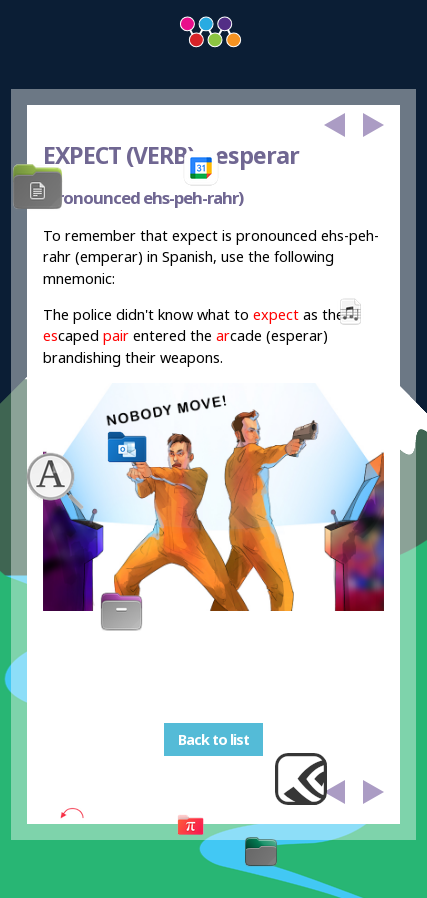 This screenshot has width=427, height=898. What do you see at coordinates (72, 813) in the screenshot?
I see `undo the last action` at bounding box center [72, 813].